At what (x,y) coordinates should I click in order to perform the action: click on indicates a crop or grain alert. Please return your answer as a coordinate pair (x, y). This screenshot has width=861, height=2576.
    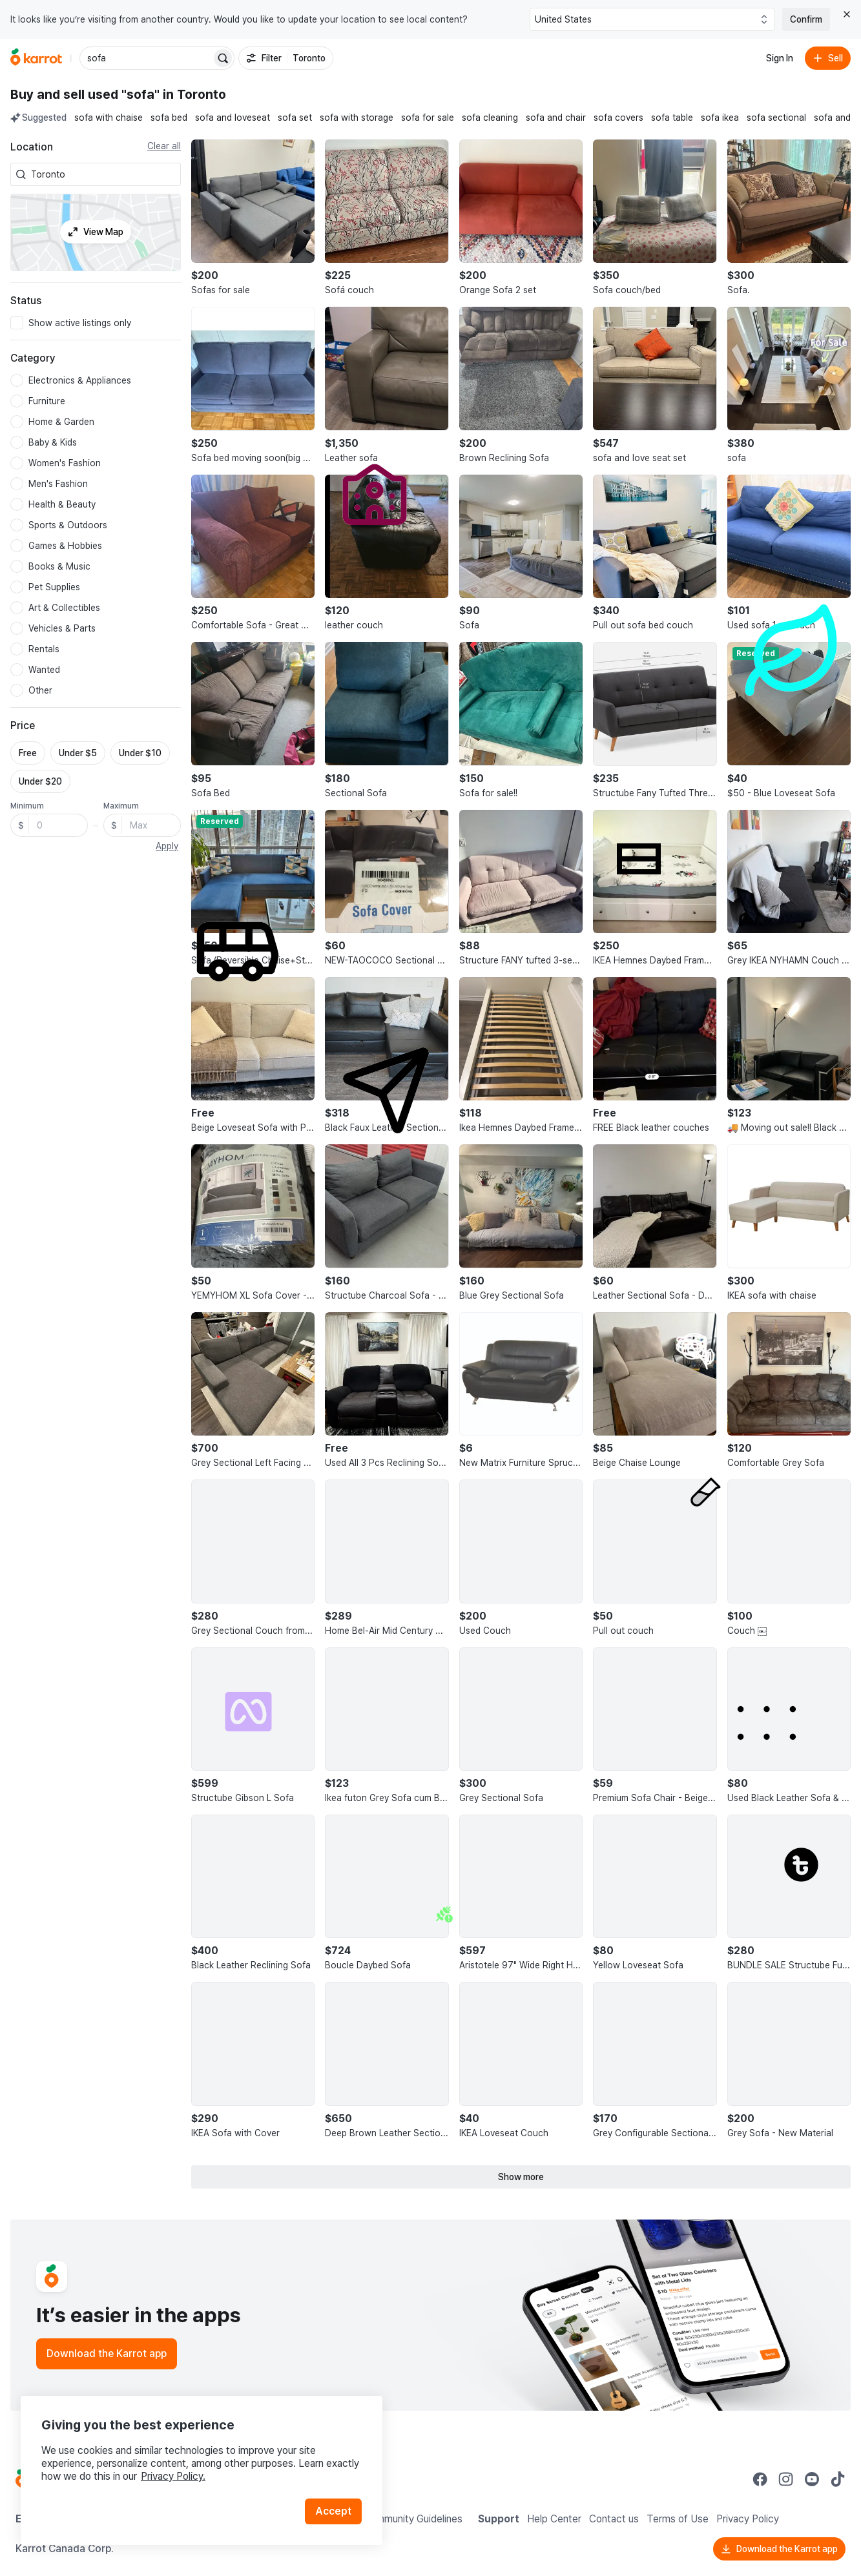
    Looking at the image, I should click on (444, 1913).